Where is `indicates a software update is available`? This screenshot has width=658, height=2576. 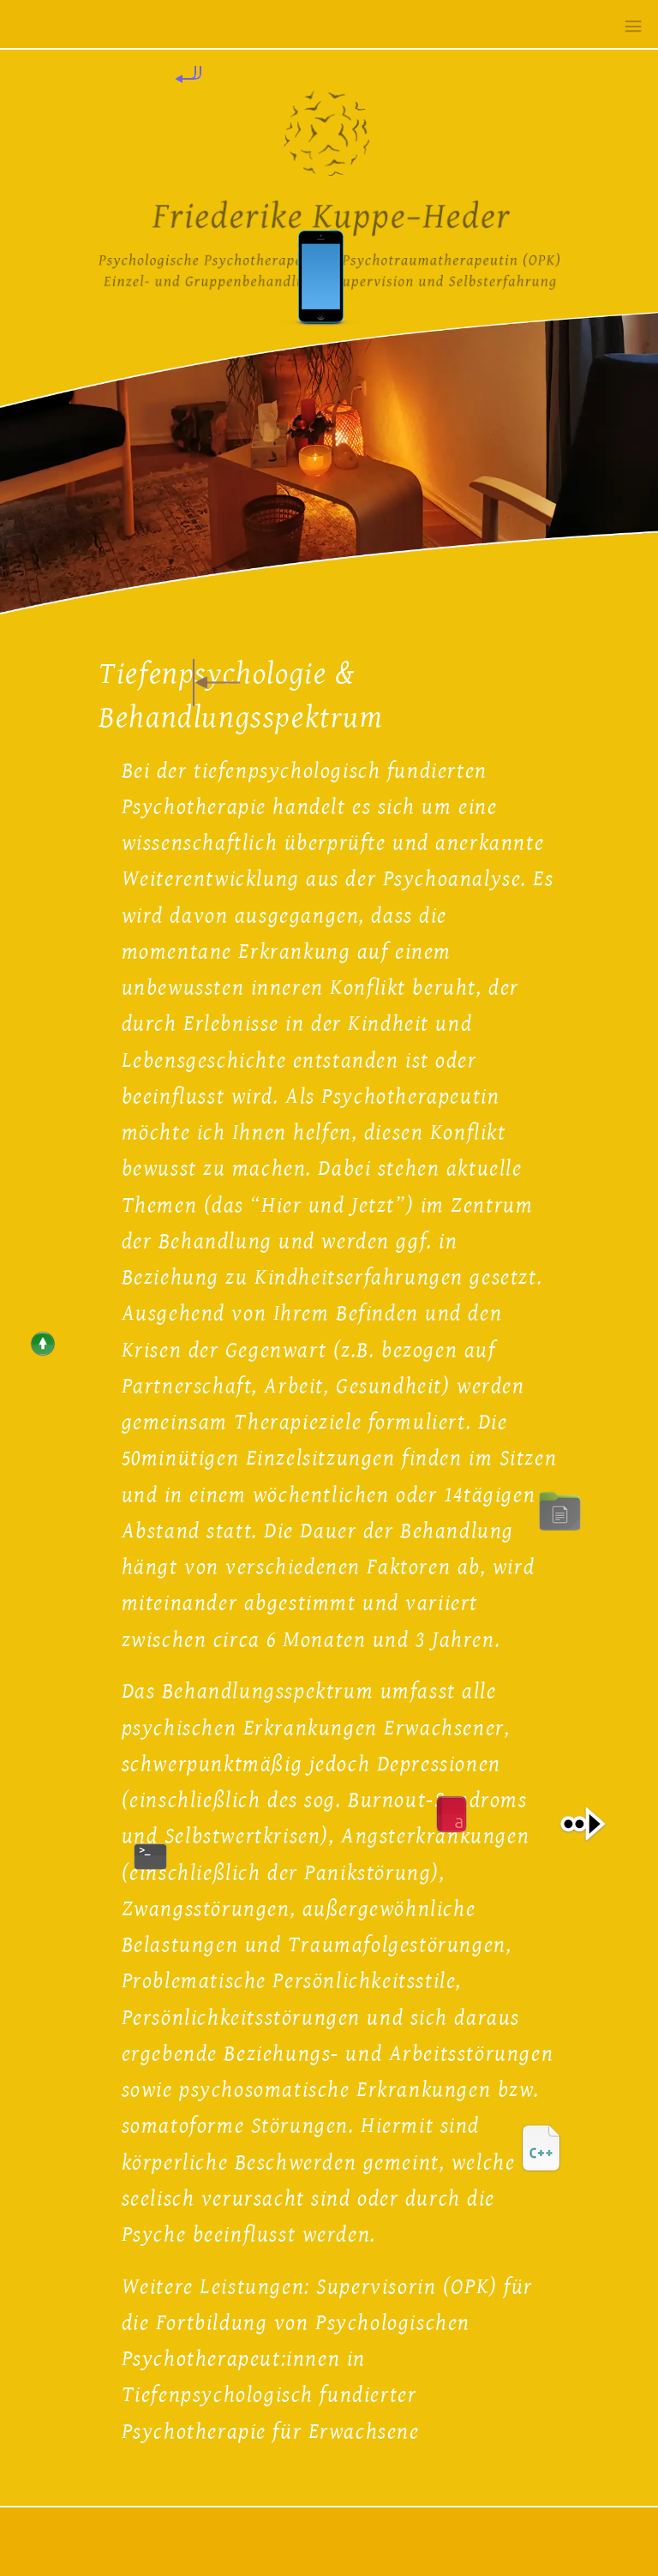
indicates a software update is available is located at coordinates (43, 1344).